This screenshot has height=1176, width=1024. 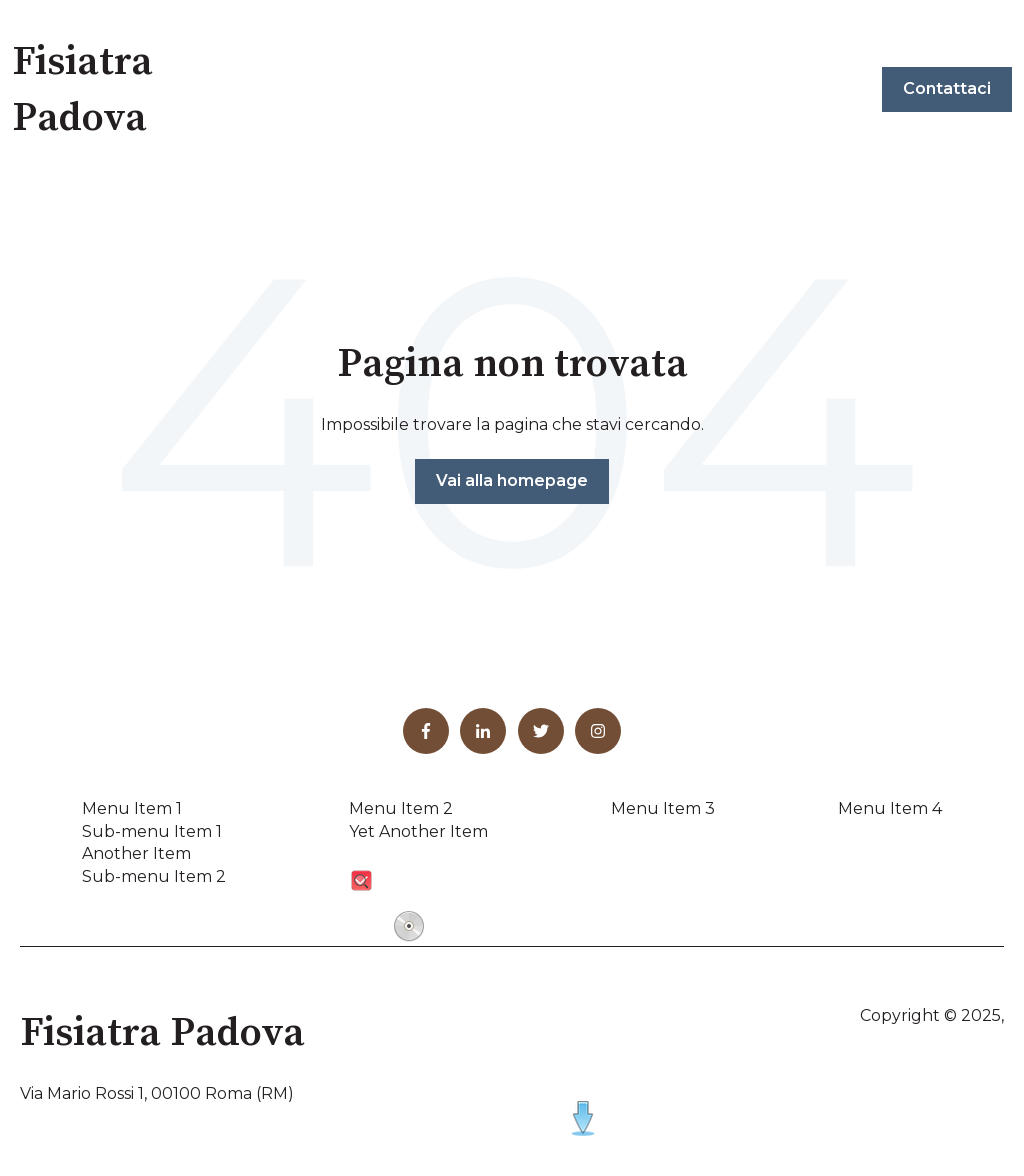 I want to click on save file with a new name or location, so click(x=583, y=1119).